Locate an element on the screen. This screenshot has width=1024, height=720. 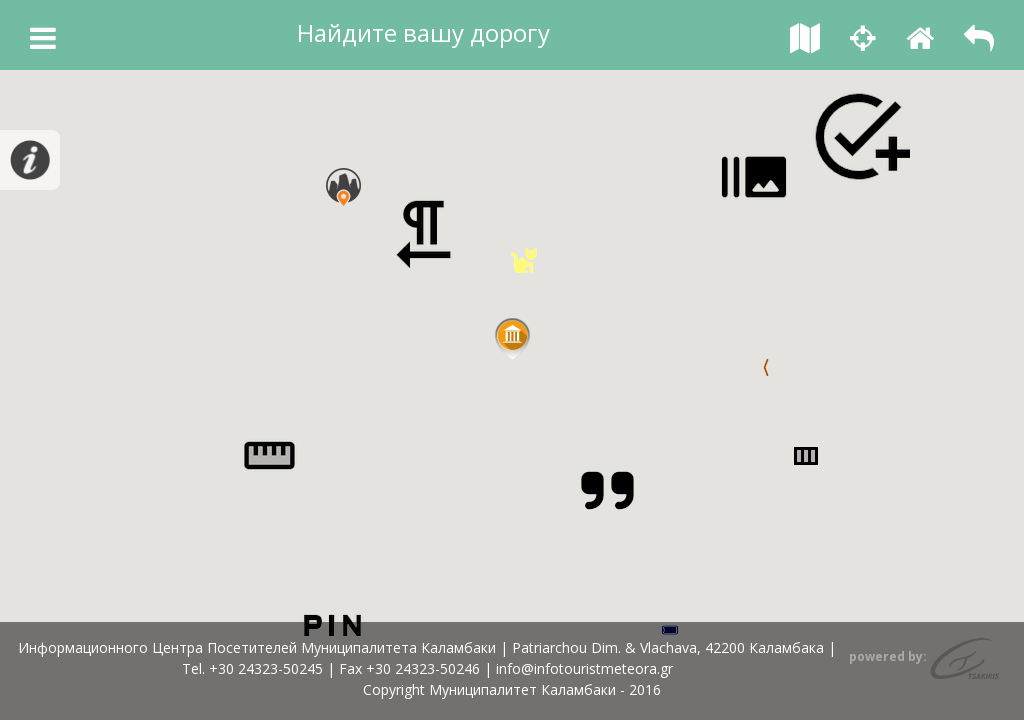
add a new task to your list is located at coordinates (858, 136).